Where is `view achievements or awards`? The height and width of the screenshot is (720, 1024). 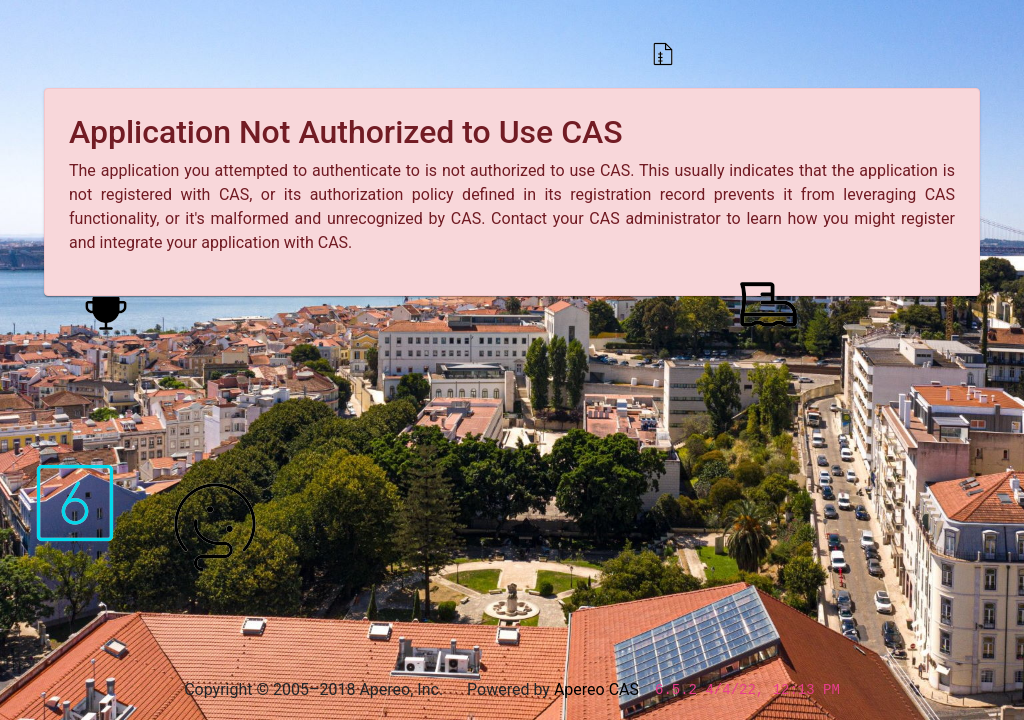 view achievements or awards is located at coordinates (106, 312).